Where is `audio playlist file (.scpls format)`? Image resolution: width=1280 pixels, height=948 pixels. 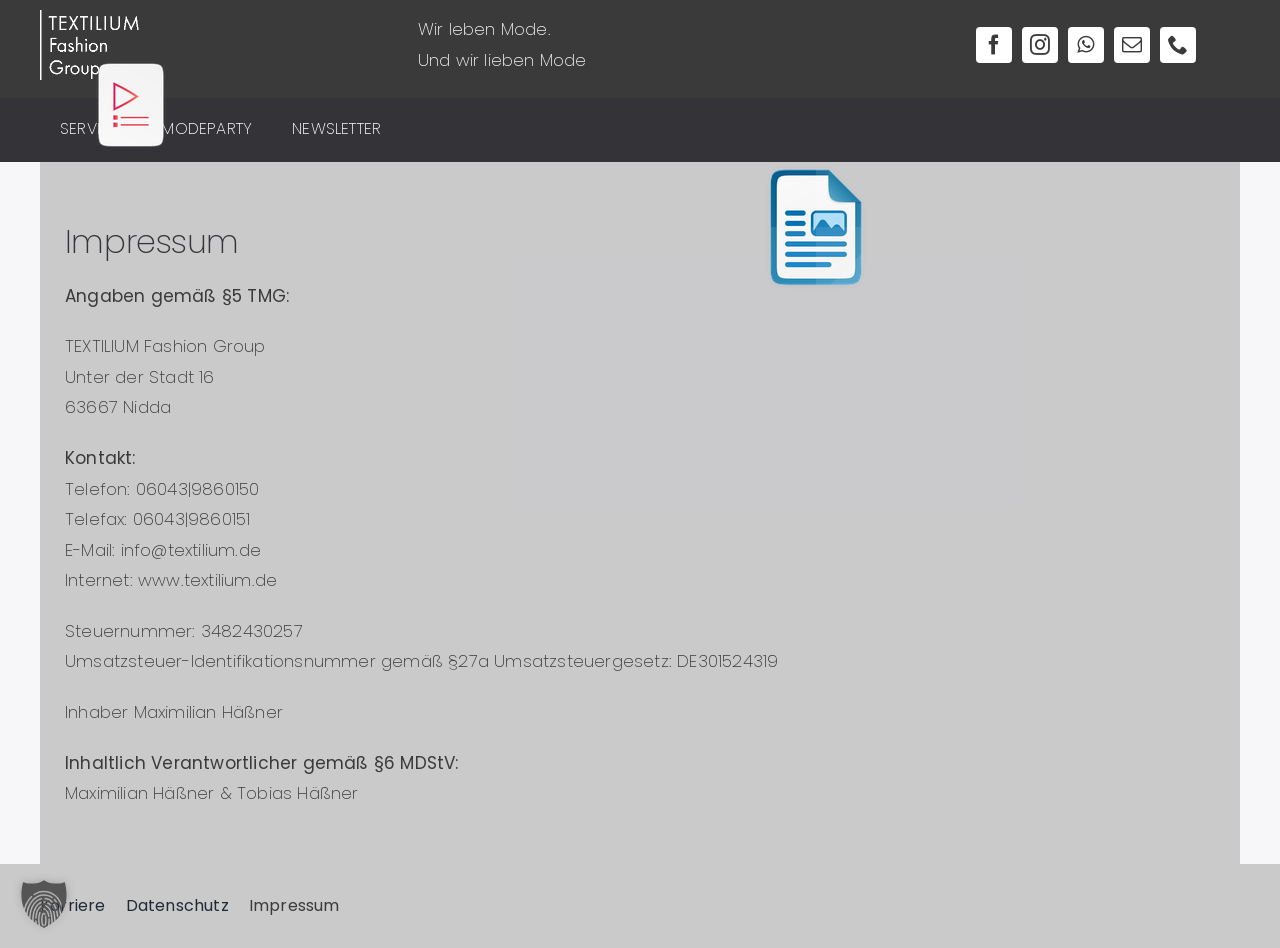
audio playlist file (.scpls format) is located at coordinates (131, 105).